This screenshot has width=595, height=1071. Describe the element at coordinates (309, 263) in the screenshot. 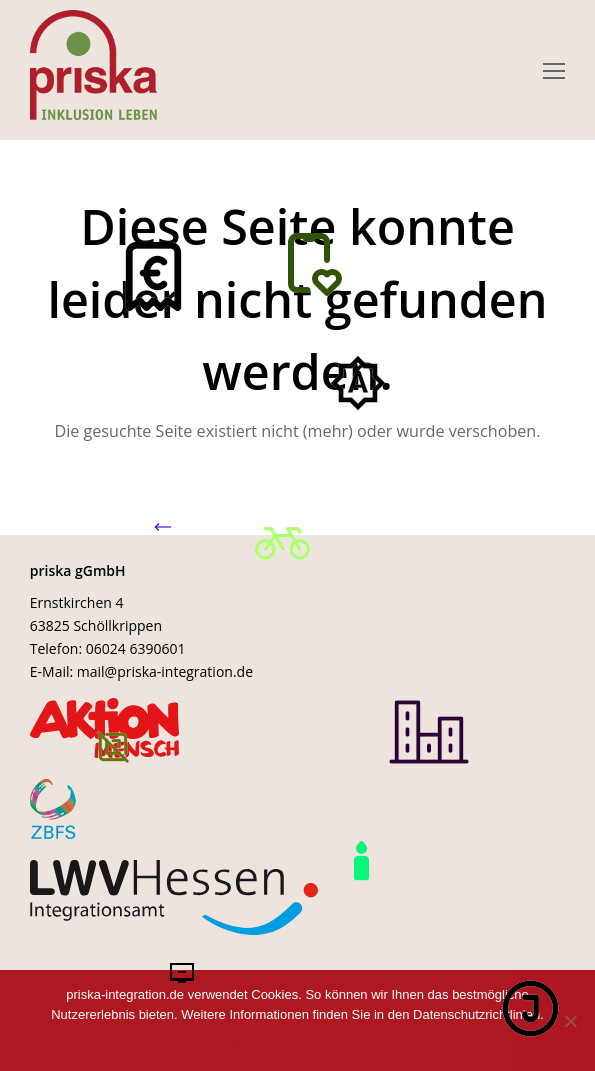

I see `add device to favorites` at that location.